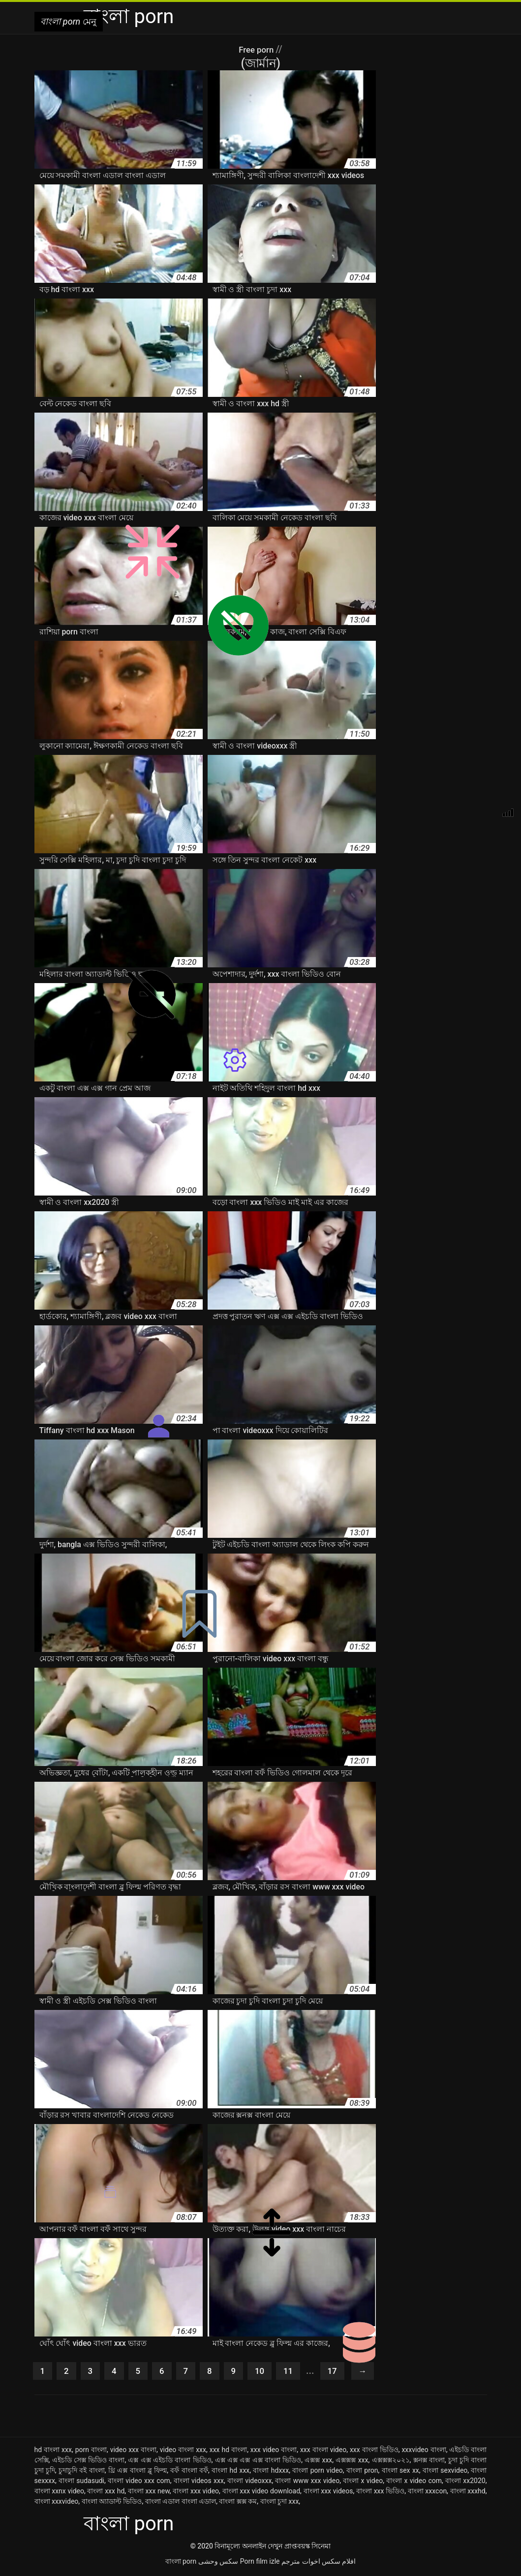  I want to click on view your profile, so click(158, 1426).